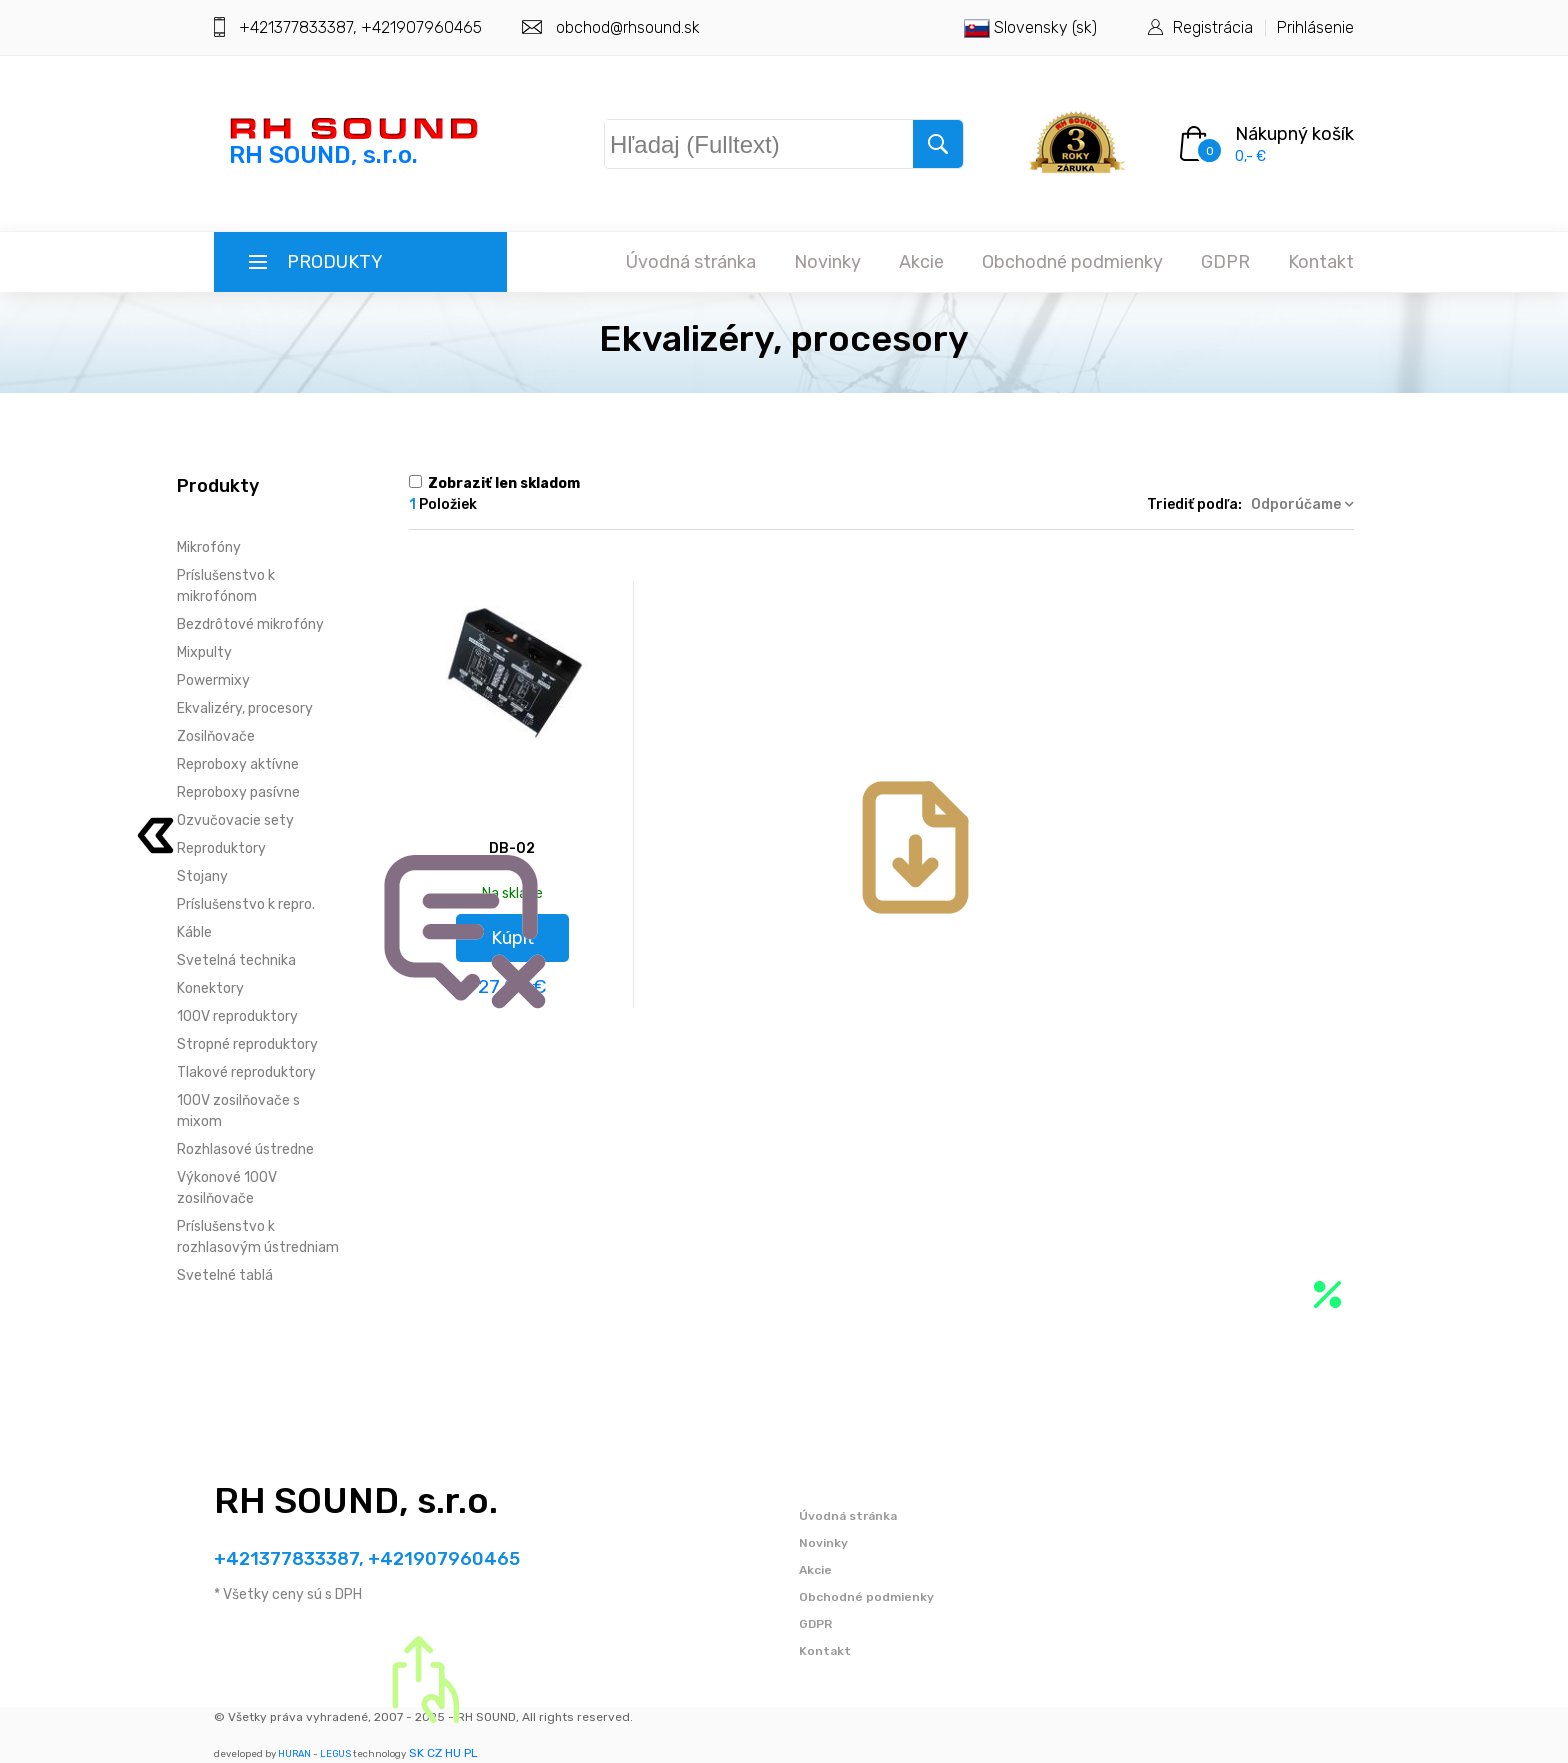 This screenshot has height=1763, width=1568. Describe the element at coordinates (915, 847) in the screenshot. I see `download a file to your device` at that location.